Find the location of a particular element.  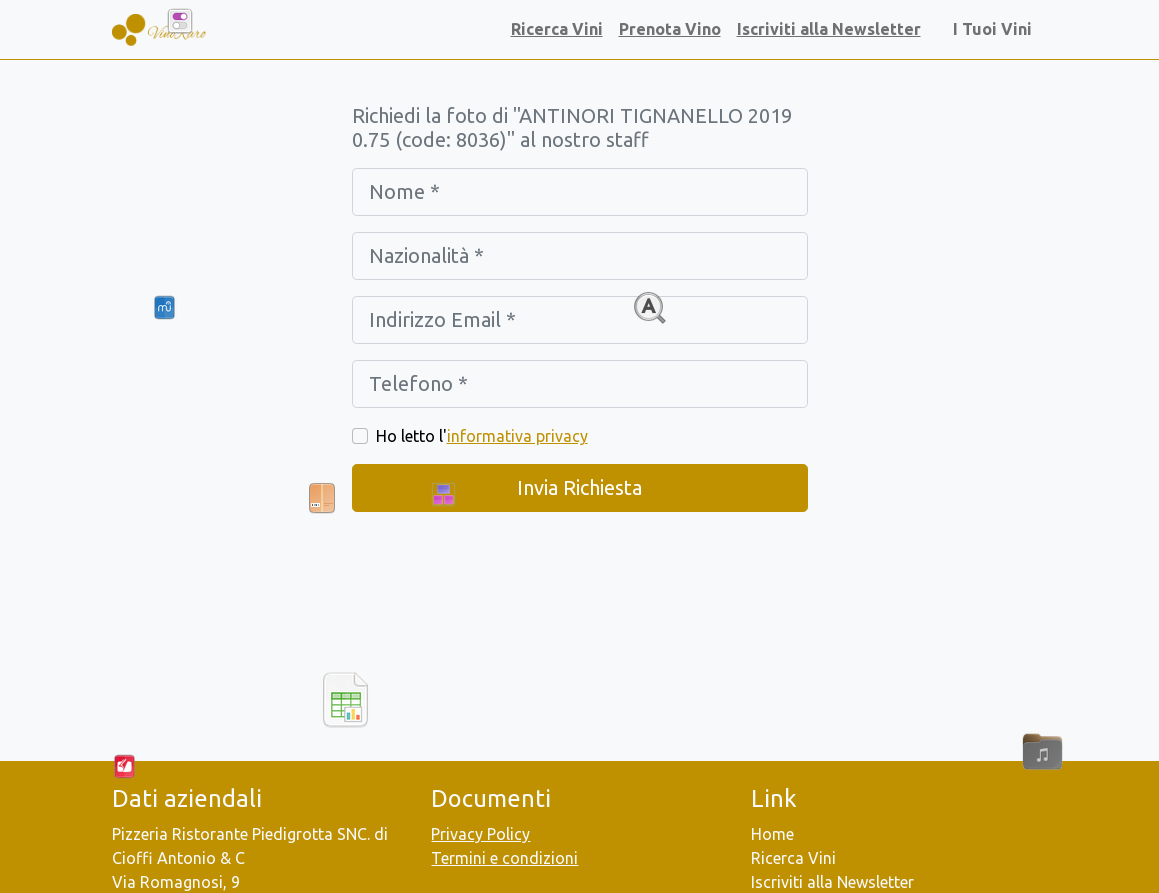

search for text within a document is located at coordinates (650, 308).